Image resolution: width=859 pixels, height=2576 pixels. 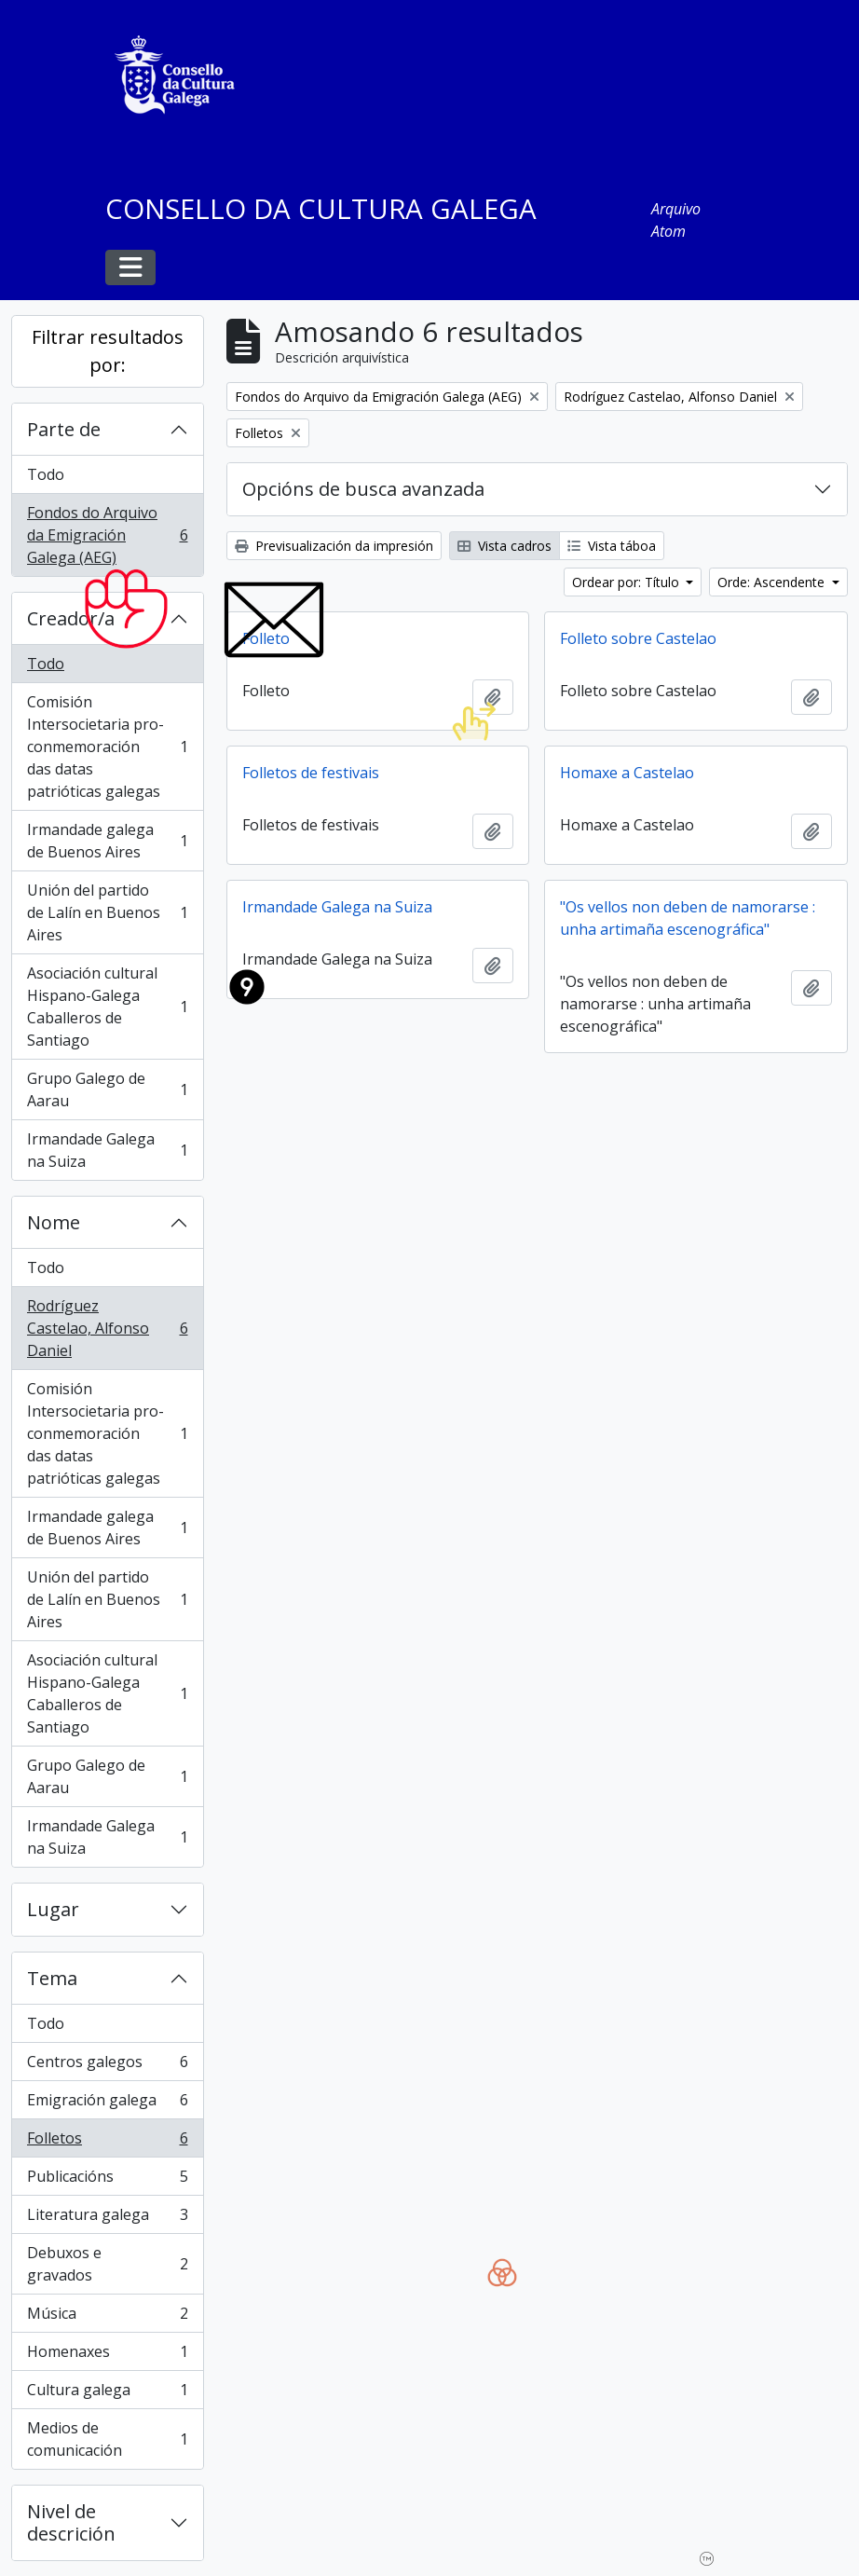 What do you see at coordinates (274, 620) in the screenshot?
I see `open your inbox` at bounding box center [274, 620].